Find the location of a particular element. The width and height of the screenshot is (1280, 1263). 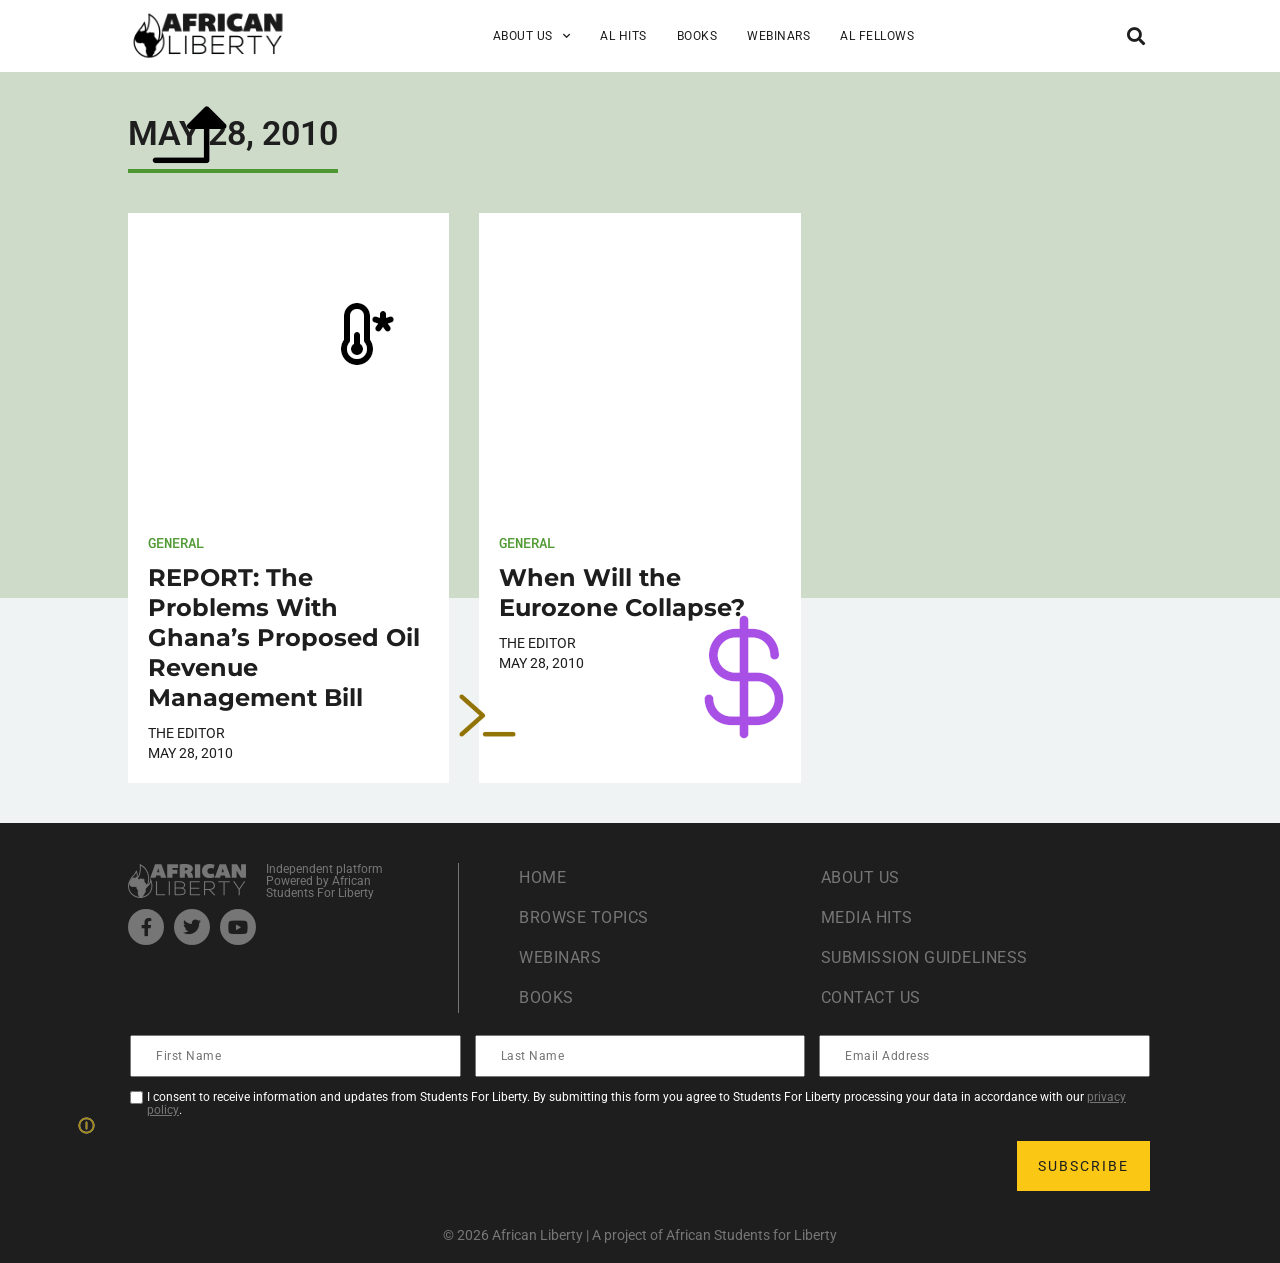

open the command line terminal is located at coordinates (487, 715).